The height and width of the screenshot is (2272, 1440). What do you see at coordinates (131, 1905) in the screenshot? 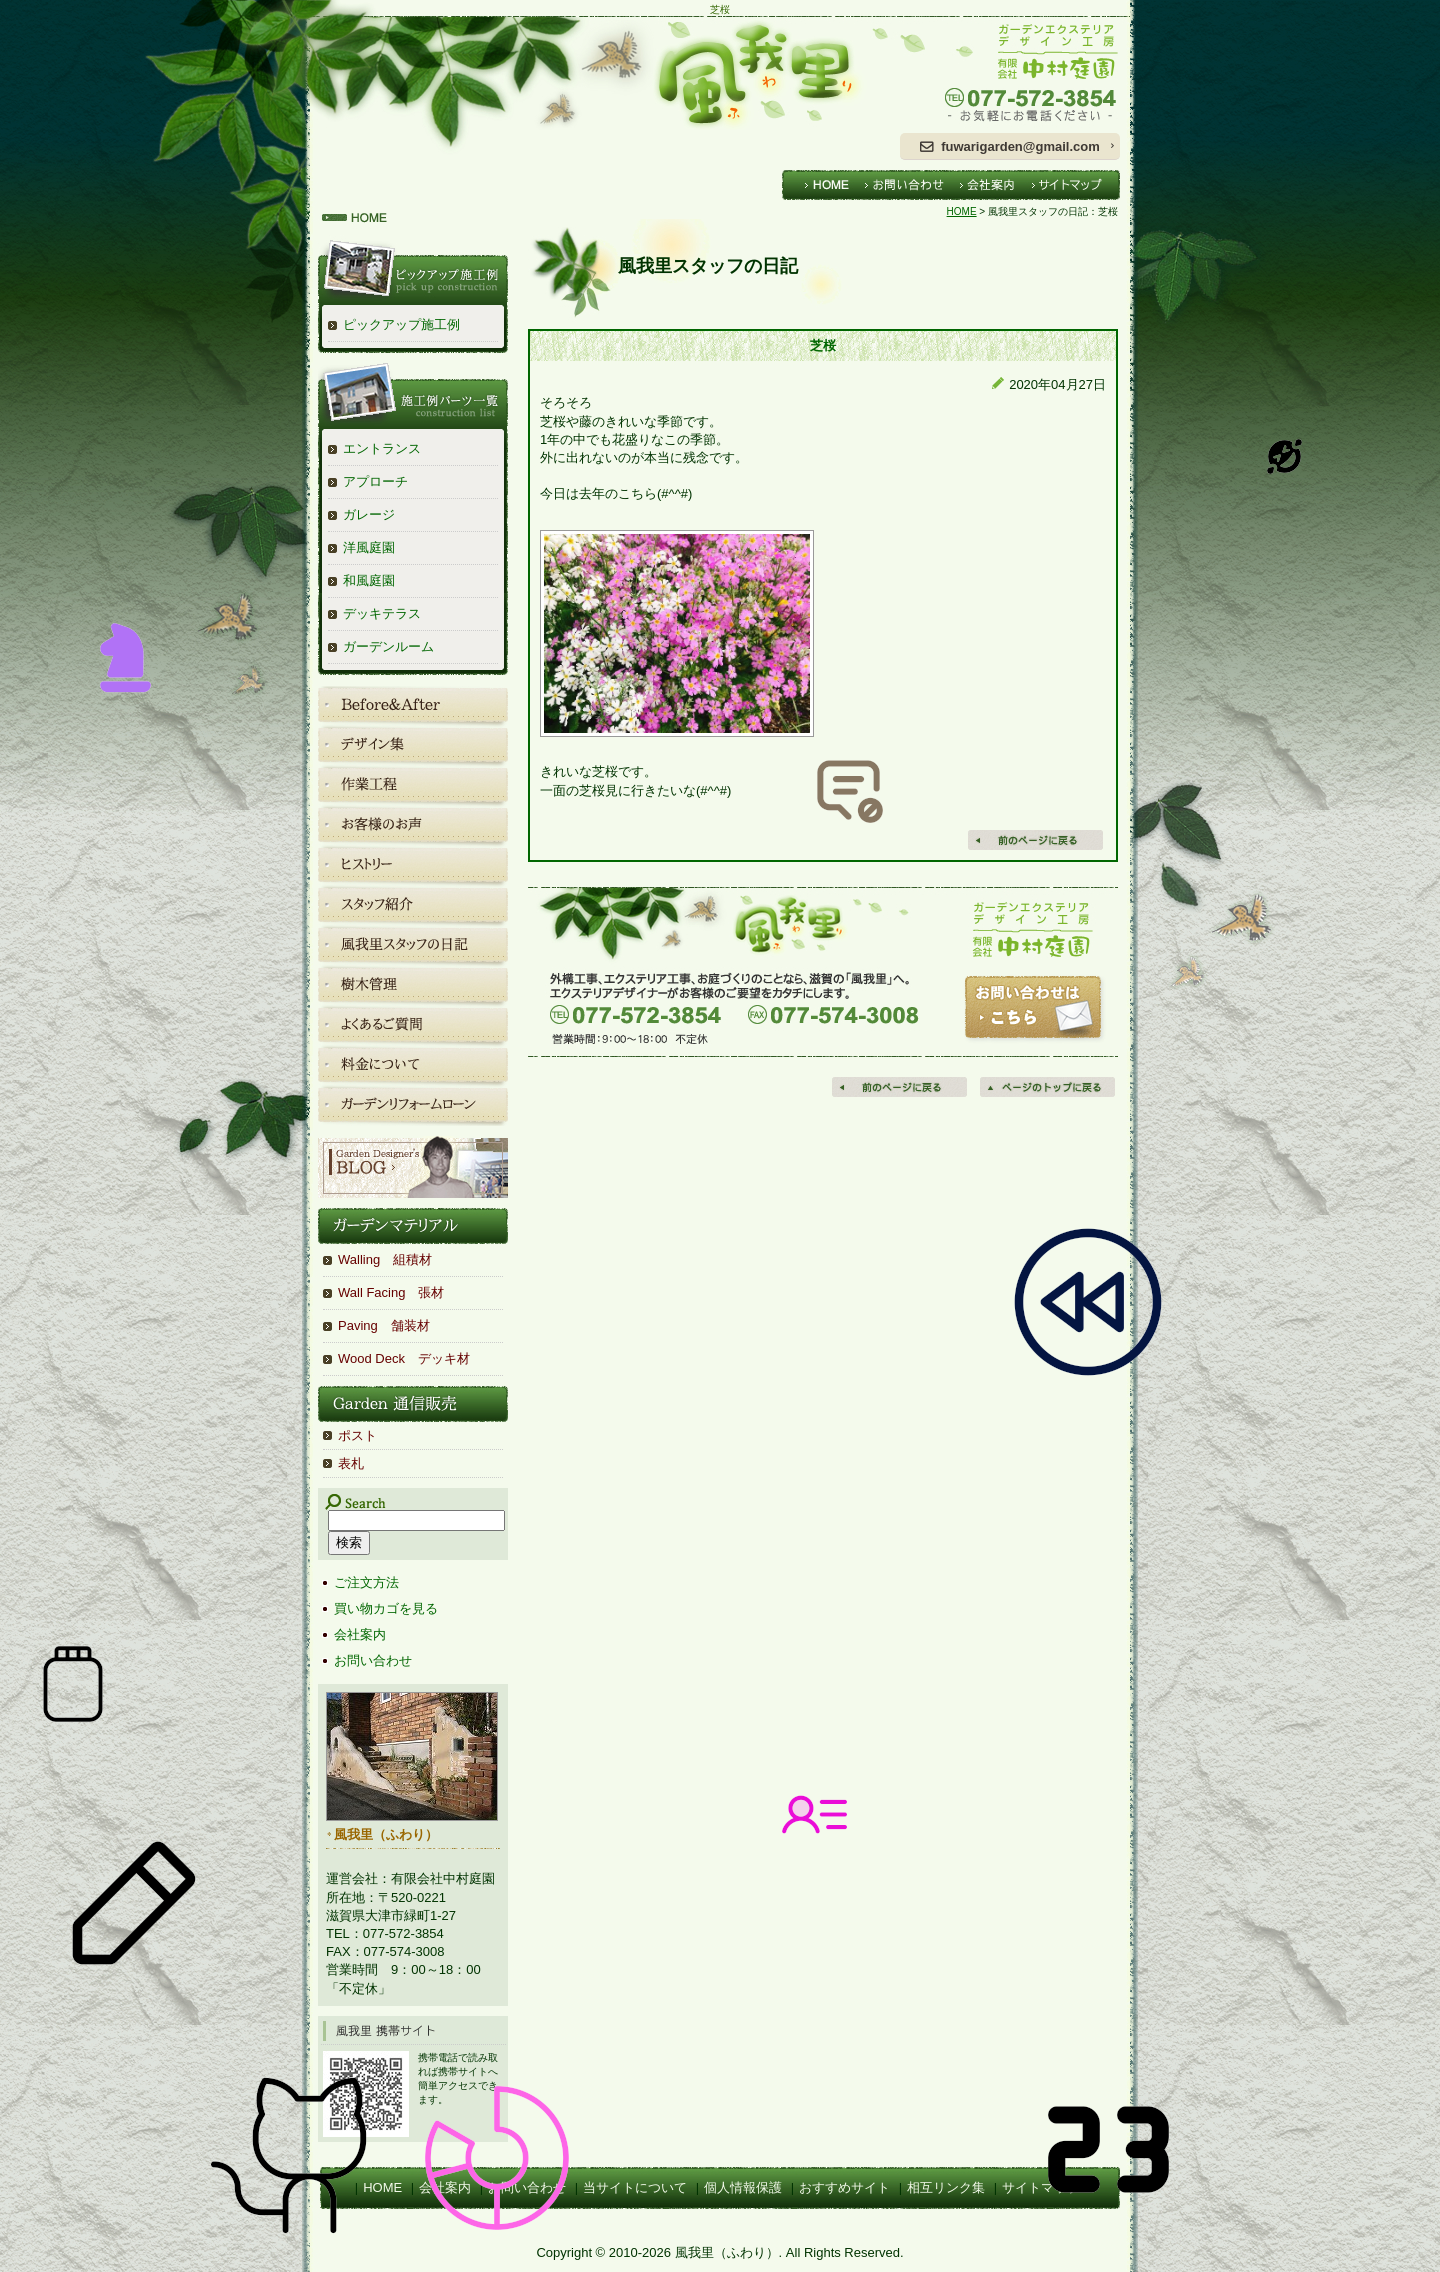
I see `edit content or text` at bounding box center [131, 1905].